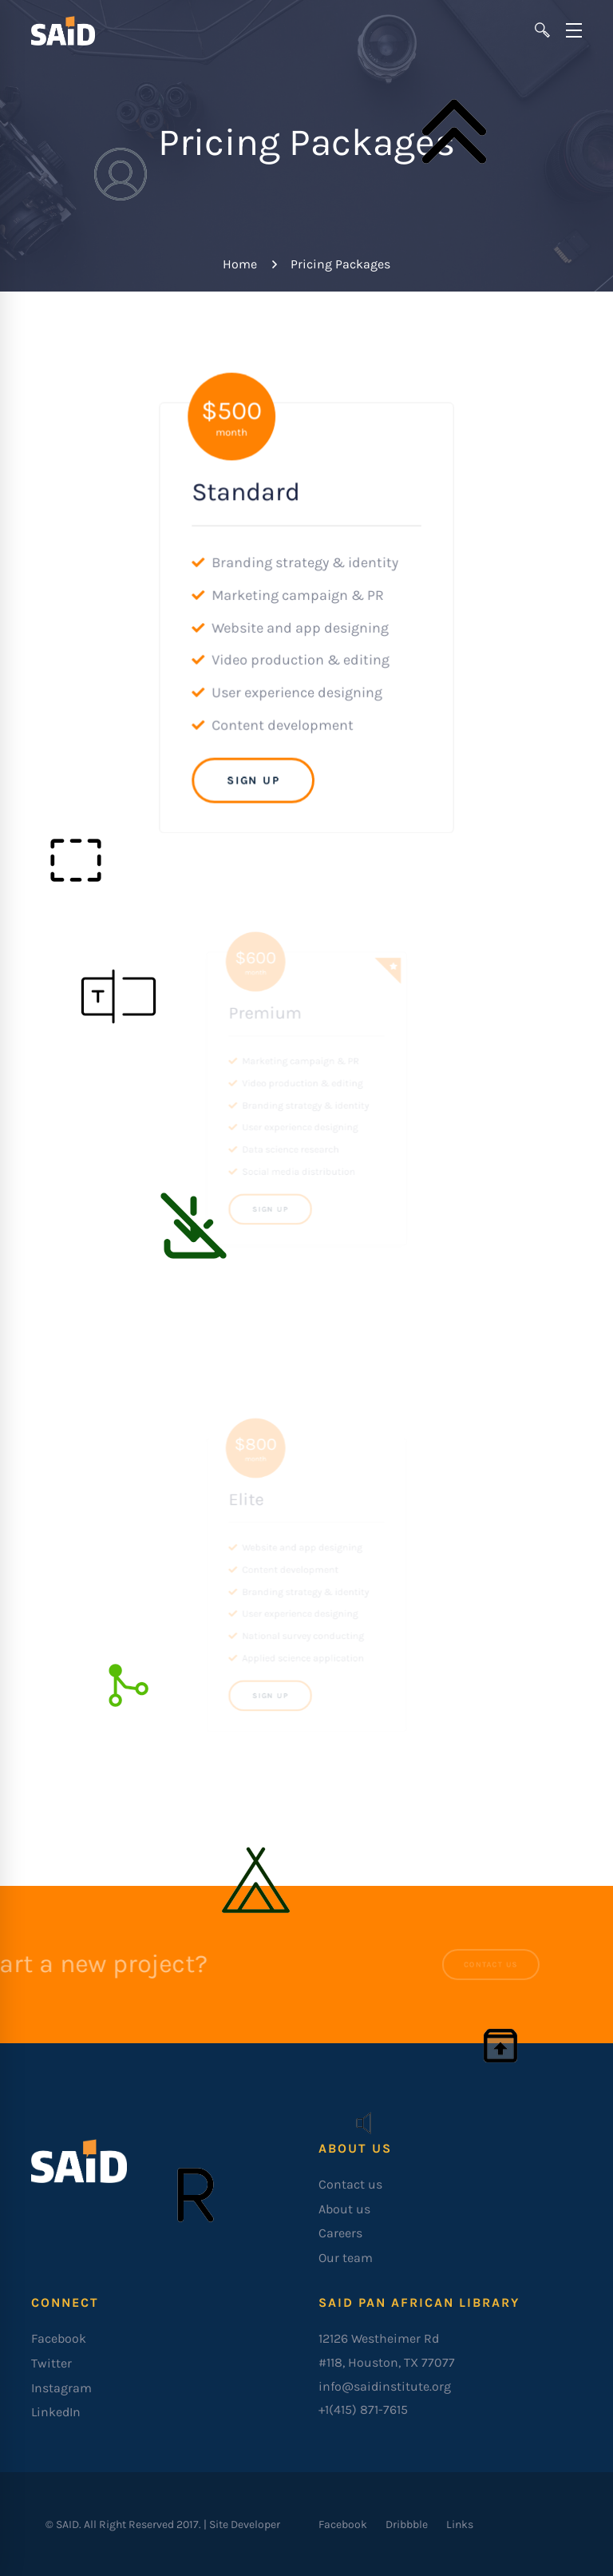 The height and width of the screenshot is (2576, 613). What do you see at coordinates (500, 2046) in the screenshot?
I see `restore item from archive` at bounding box center [500, 2046].